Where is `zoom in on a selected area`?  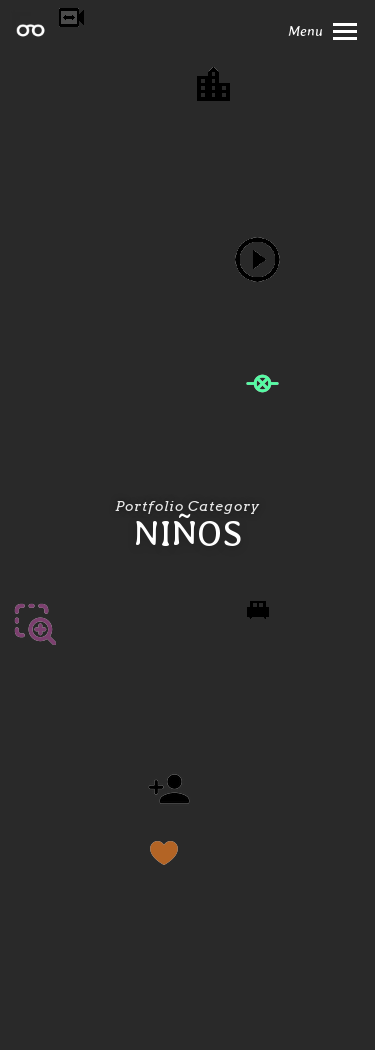 zoom in on a selected area is located at coordinates (34, 623).